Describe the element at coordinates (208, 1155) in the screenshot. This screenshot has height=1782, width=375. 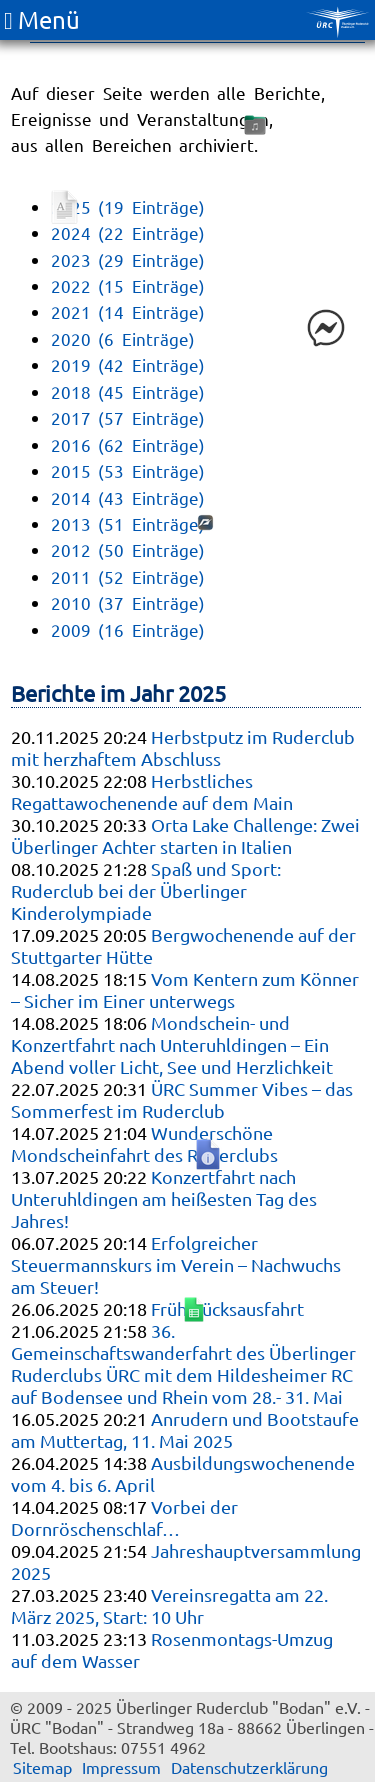
I see `view file details or properties` at that location.